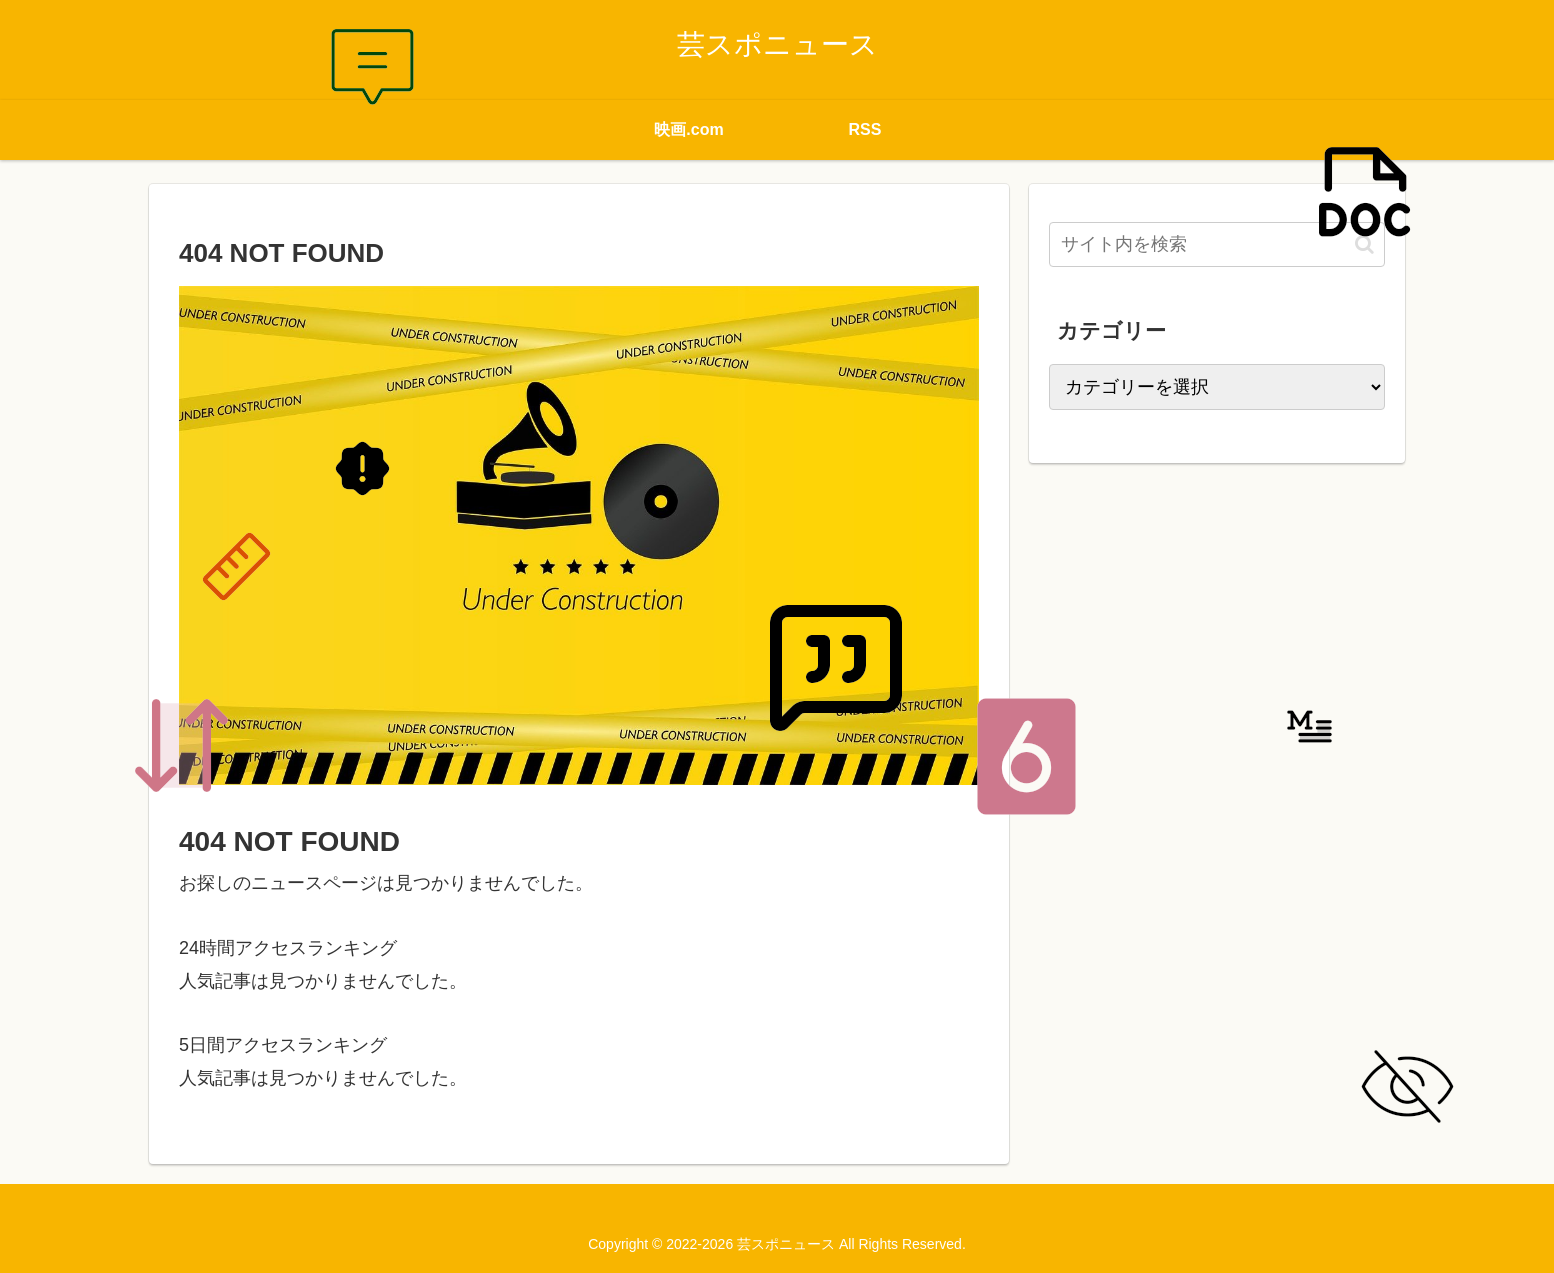  Describe the element at coordinates (1026, 756) in the screenshot. I see `indicates the number six in a sequence or list` at that location.